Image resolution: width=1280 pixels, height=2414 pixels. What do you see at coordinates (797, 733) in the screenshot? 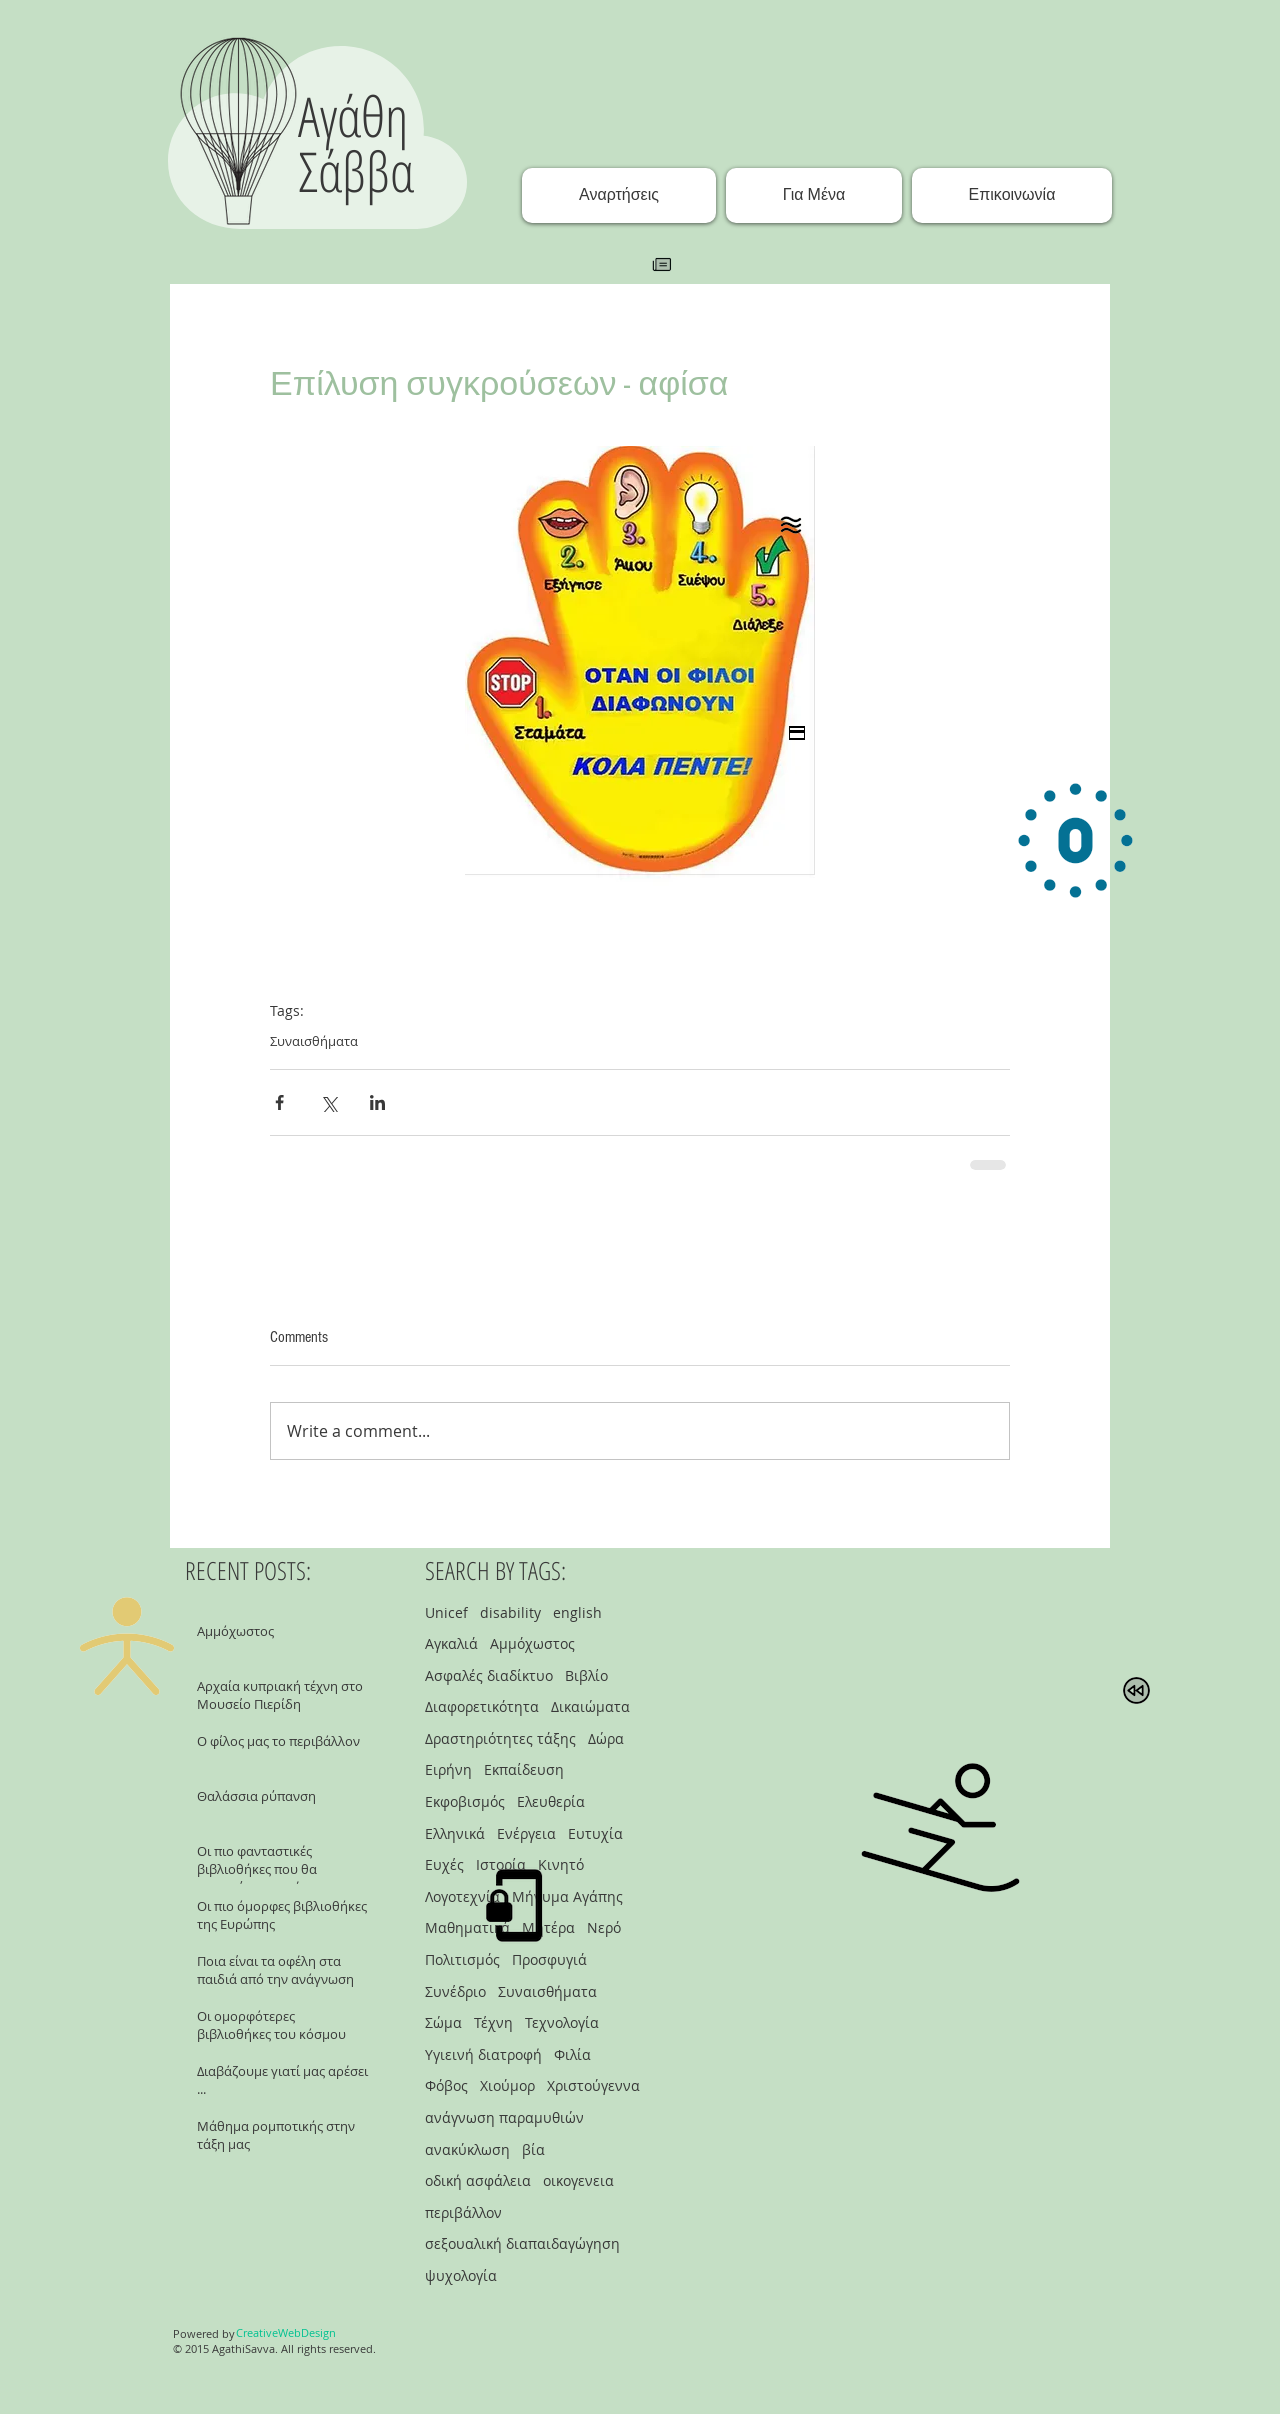
I see `access payment methods` at bounding box center [797, 733].